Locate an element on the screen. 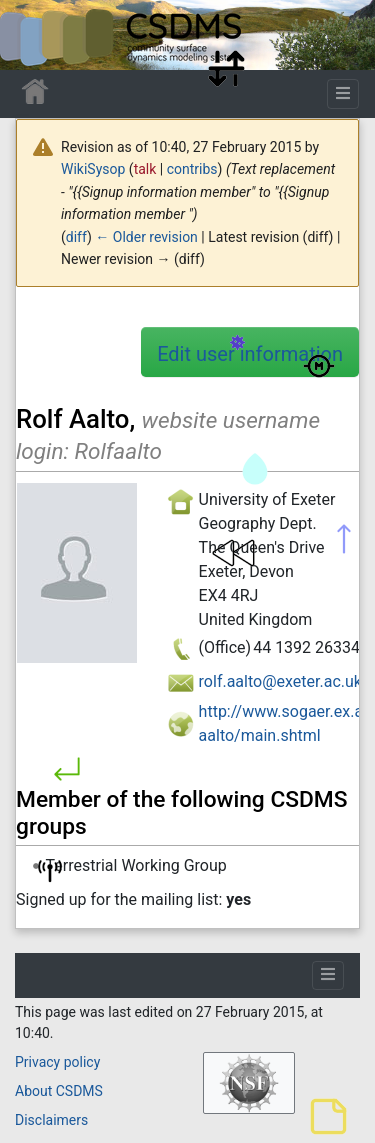  indicates water or liquid-related feature is located at coordinates (255, 470).